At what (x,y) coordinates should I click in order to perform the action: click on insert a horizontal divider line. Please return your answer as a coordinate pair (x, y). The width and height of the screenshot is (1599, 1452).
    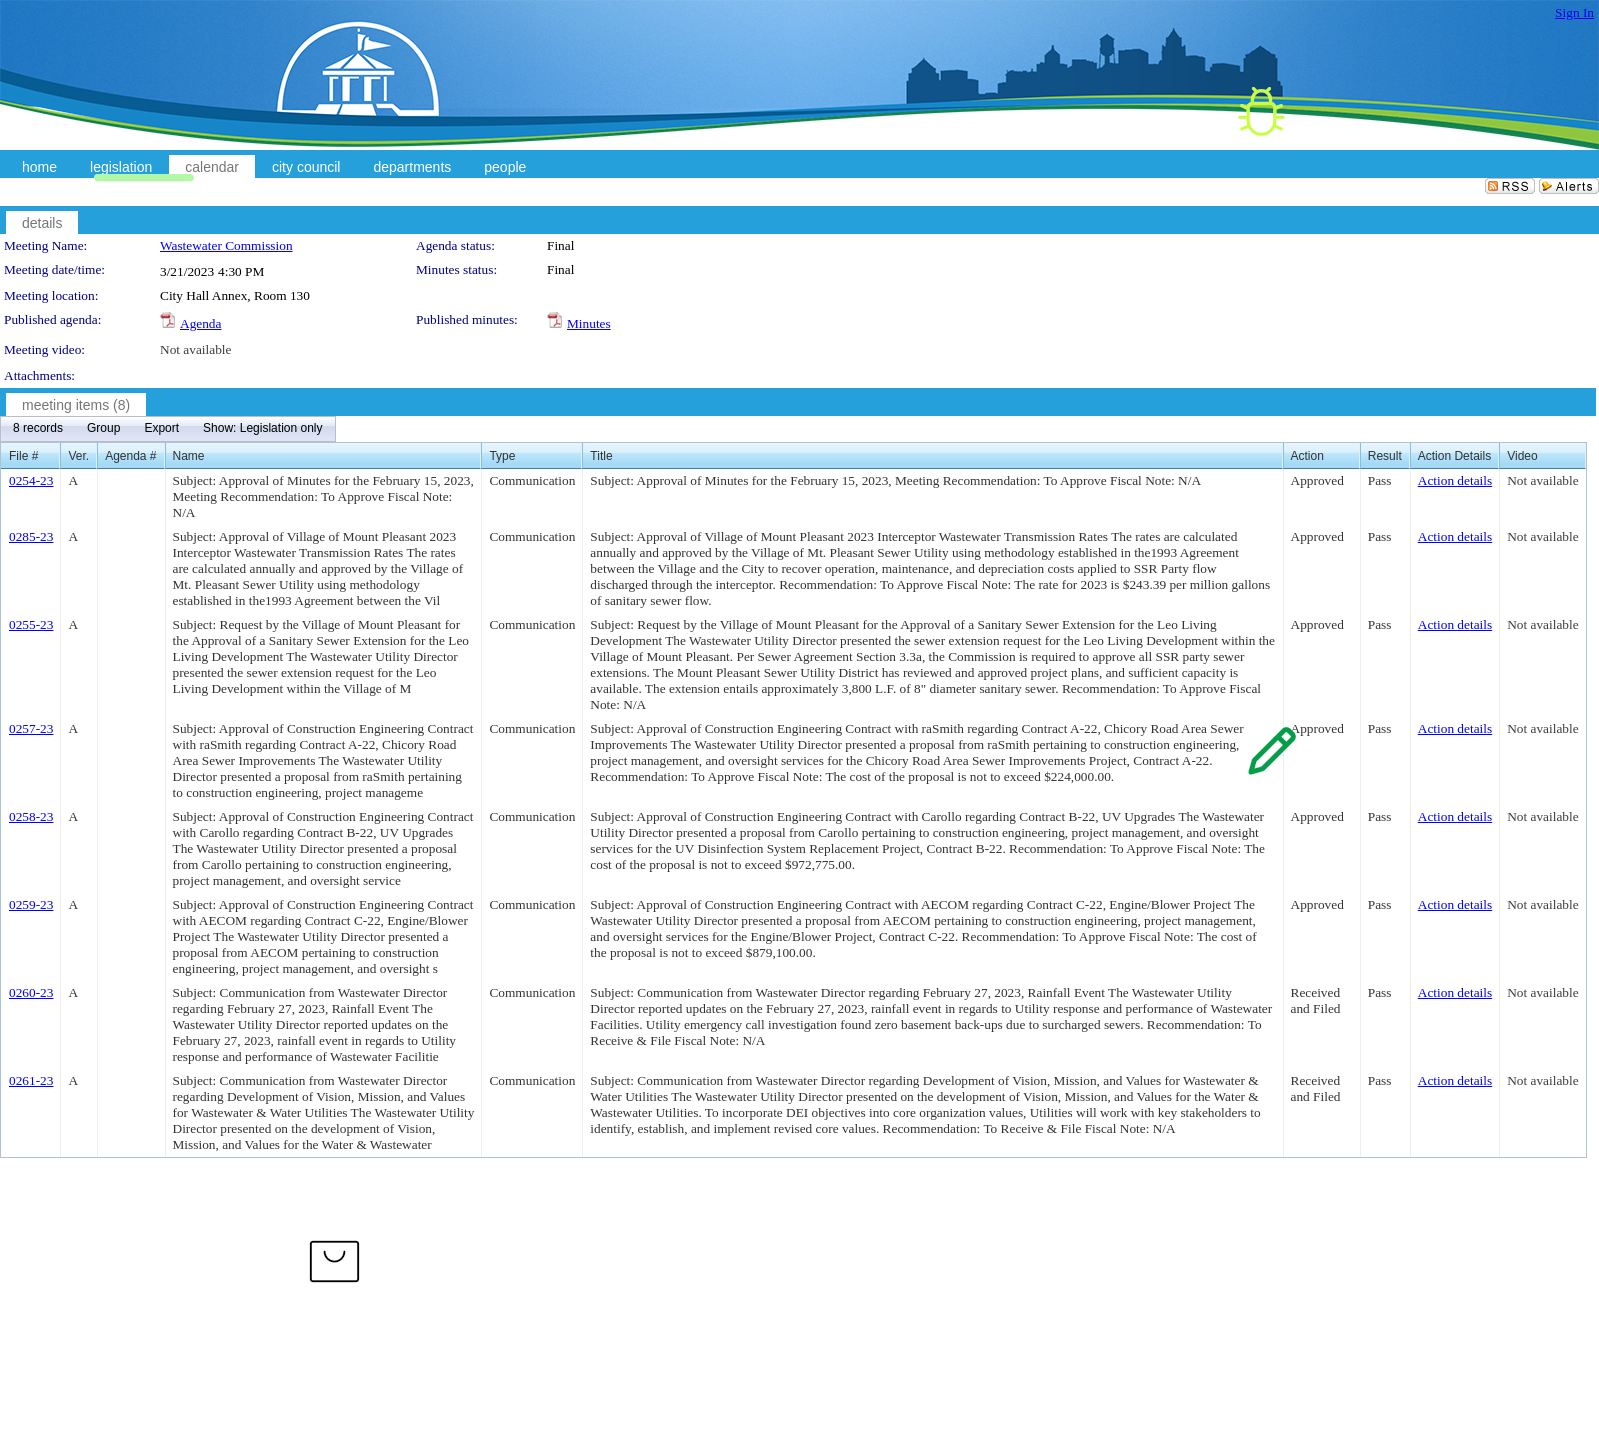
    Looking at the image, I should click on (144, 174).